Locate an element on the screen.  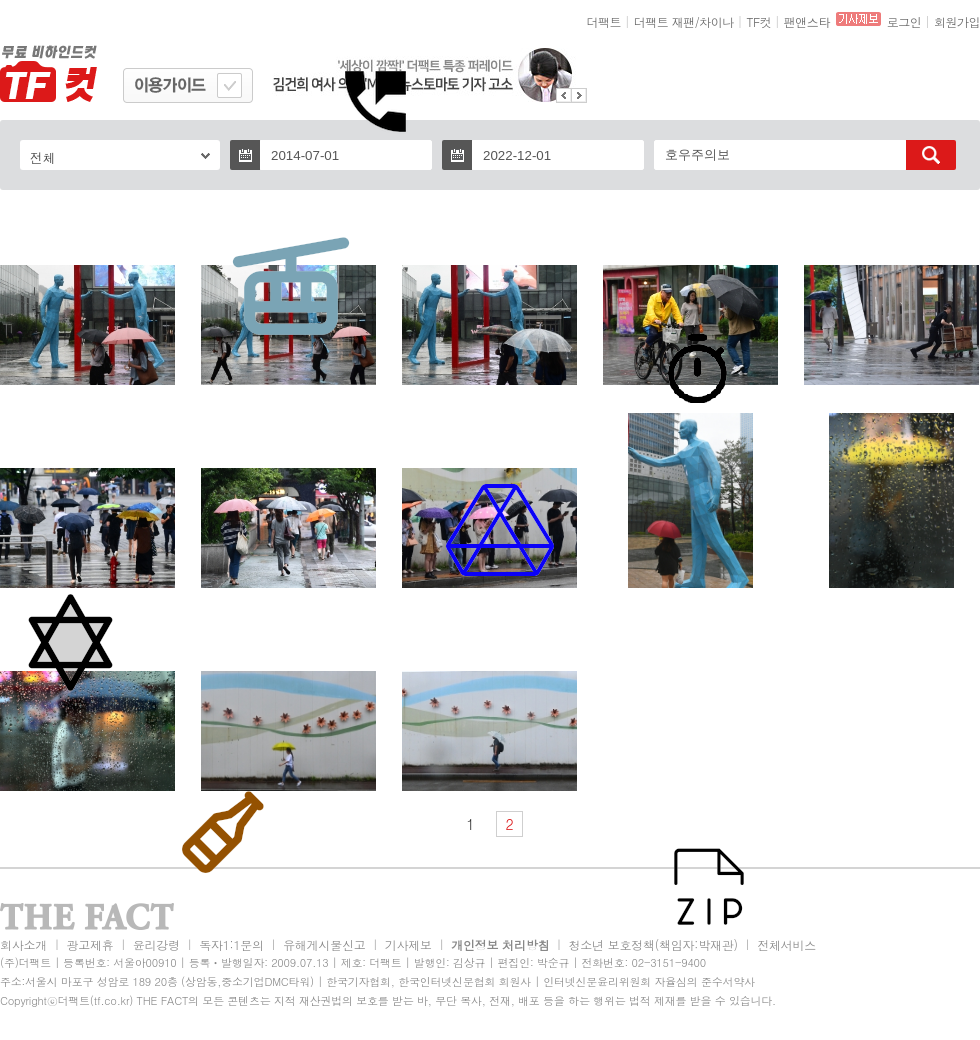
indicates jewish or hebrew-related content is located at coordinates (70, 642).